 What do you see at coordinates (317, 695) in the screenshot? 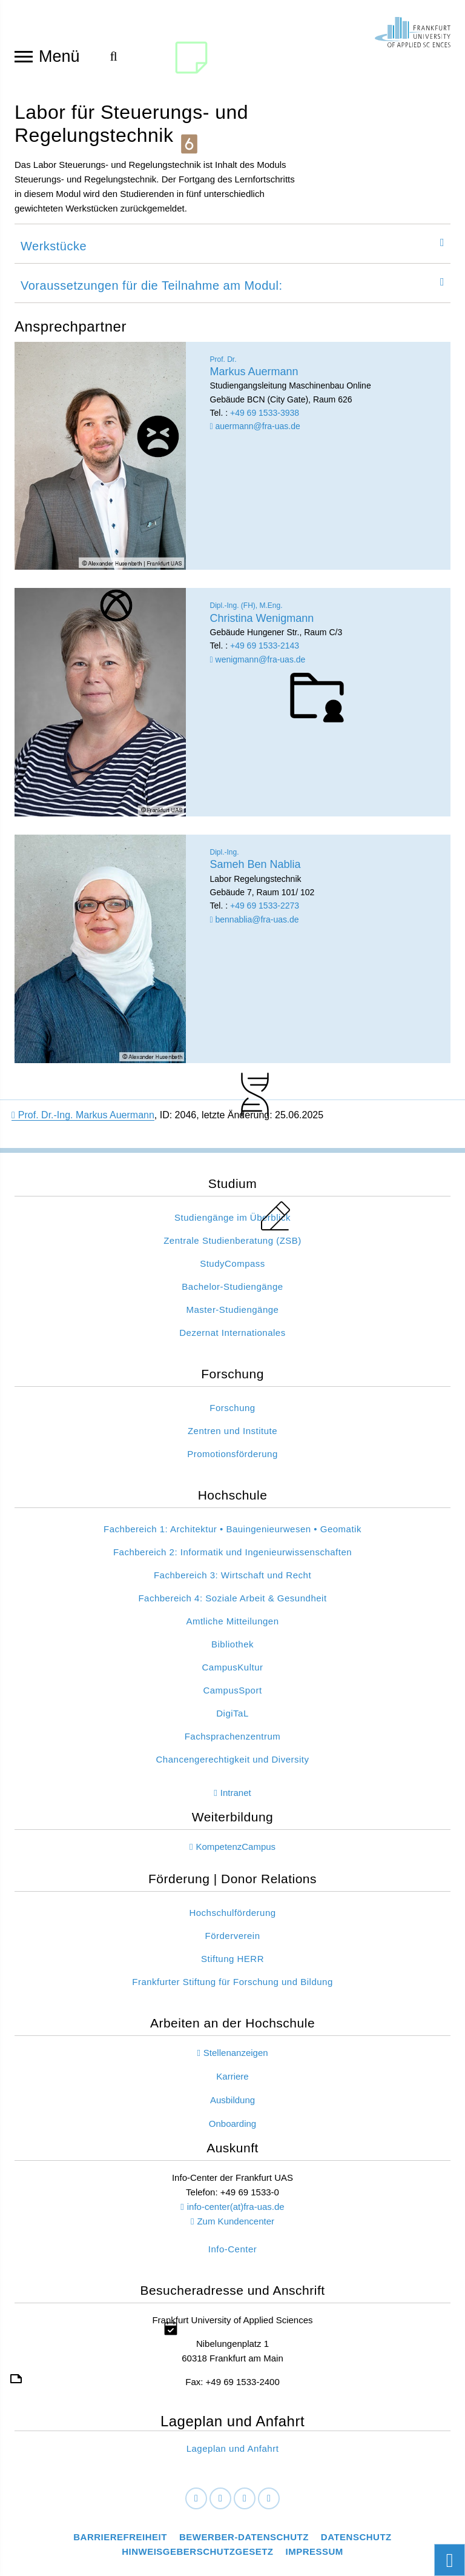
I see `access user-specific files and documents` at bounding box center [317, 695].